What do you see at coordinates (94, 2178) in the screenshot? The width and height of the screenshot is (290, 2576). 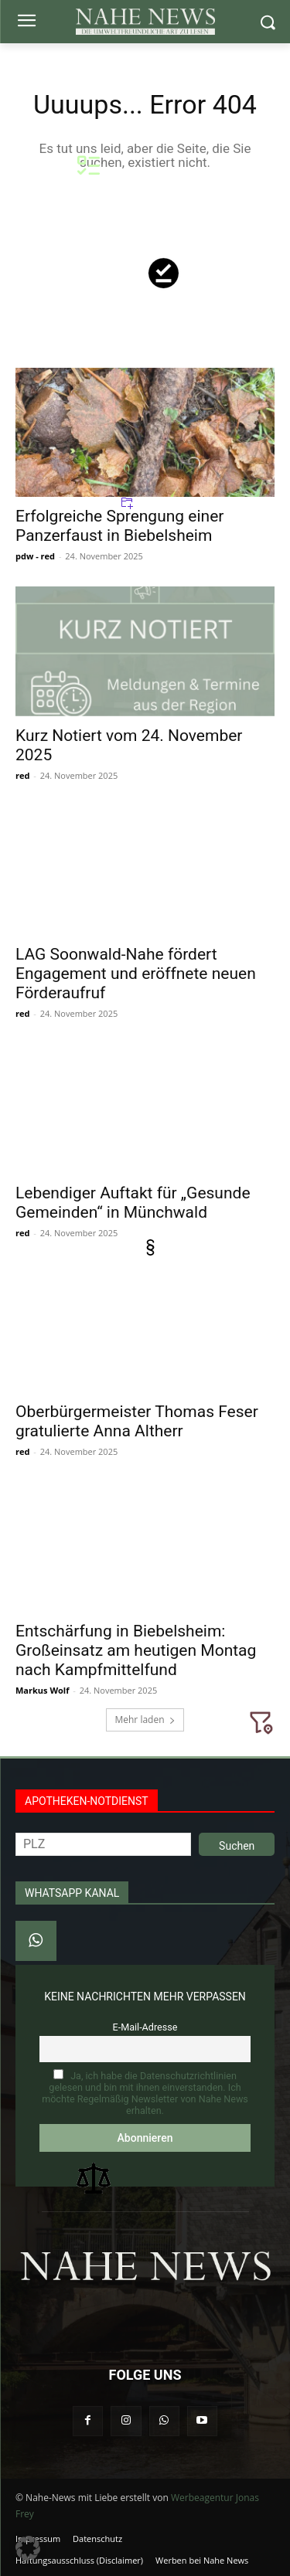 I see `access legal or terms of service settings` at bounding box center [94, 2178].